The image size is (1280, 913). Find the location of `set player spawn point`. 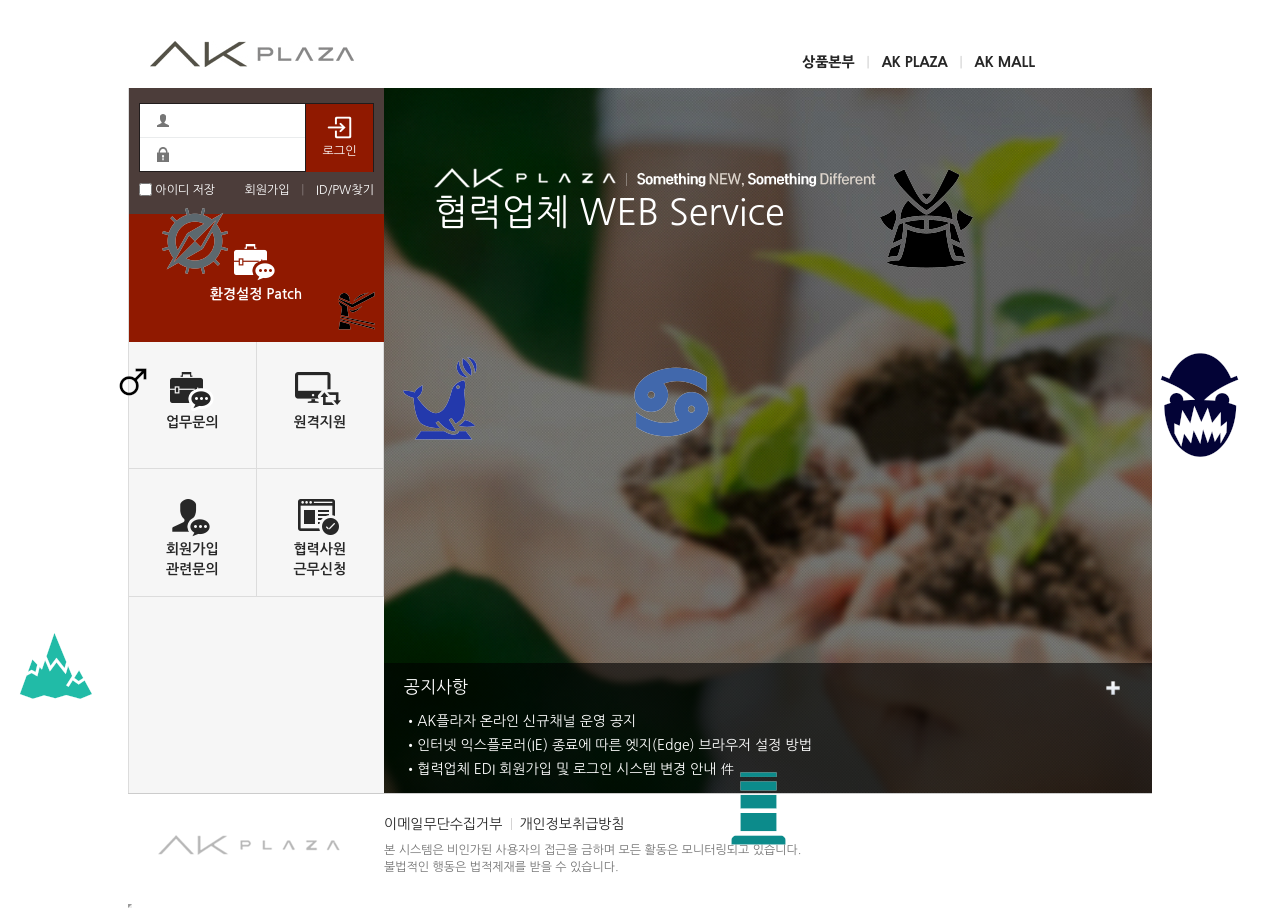

set player spawn point is located at coordinates (758, 808).